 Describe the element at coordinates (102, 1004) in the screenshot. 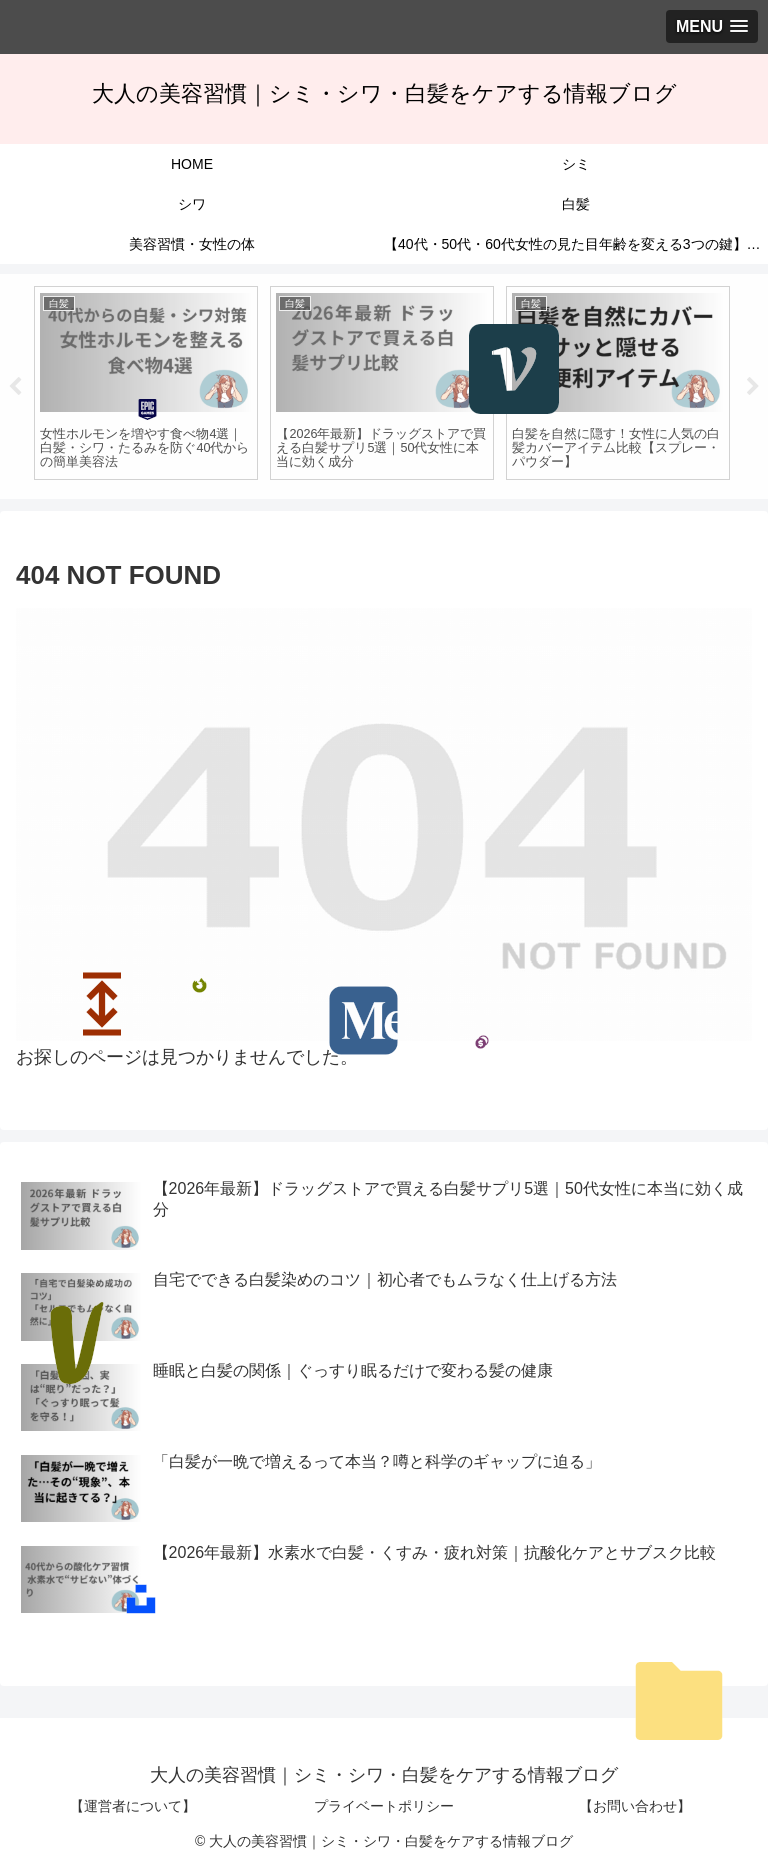

I see `expand element height vertically` at that location.